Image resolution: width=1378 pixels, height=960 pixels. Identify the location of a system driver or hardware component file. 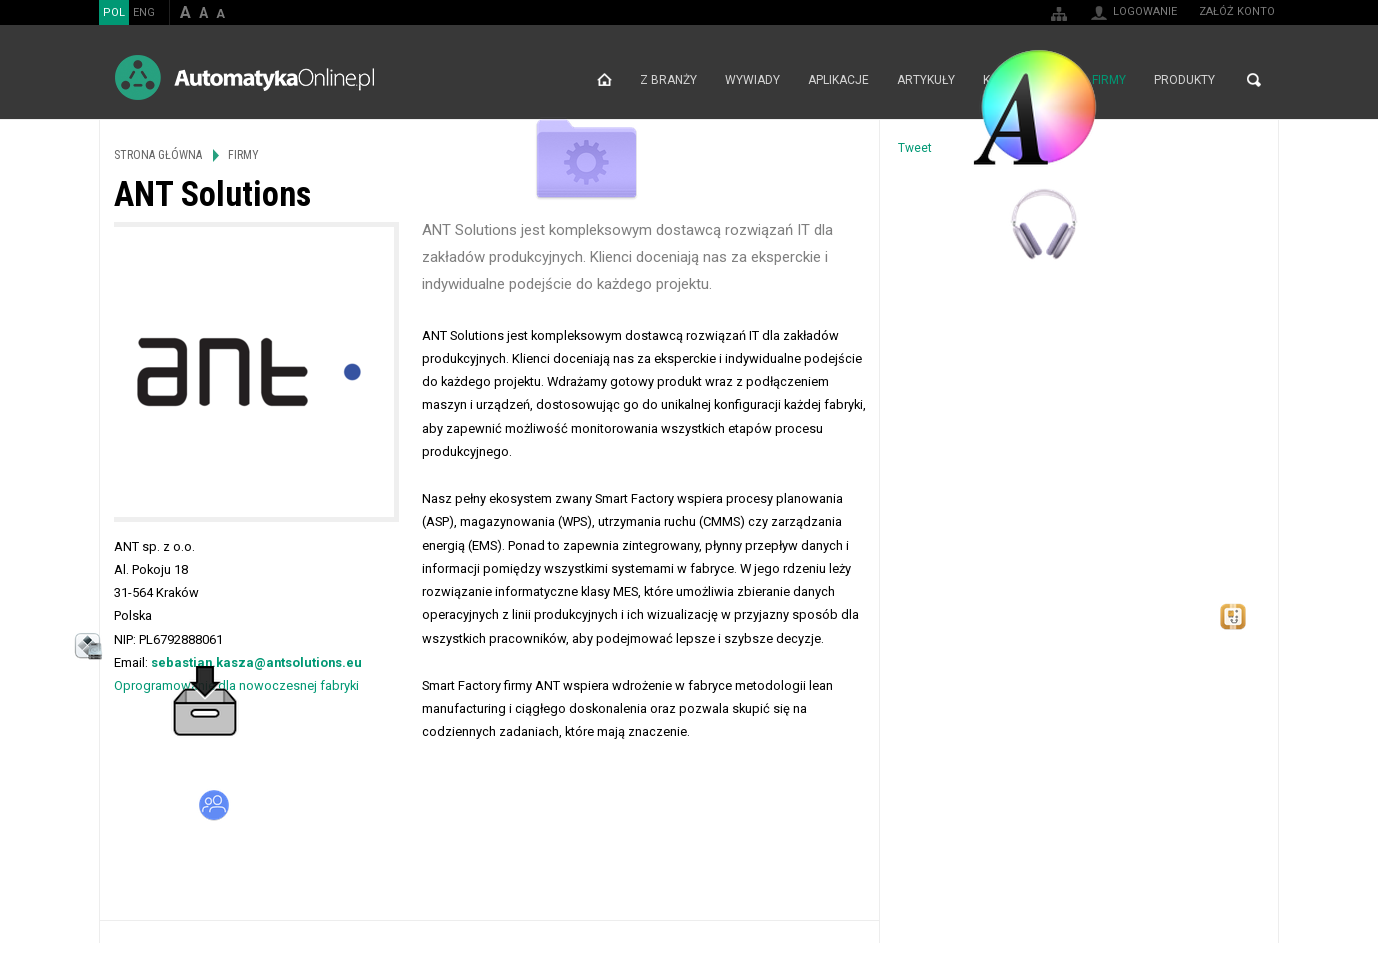
(1233, 617).